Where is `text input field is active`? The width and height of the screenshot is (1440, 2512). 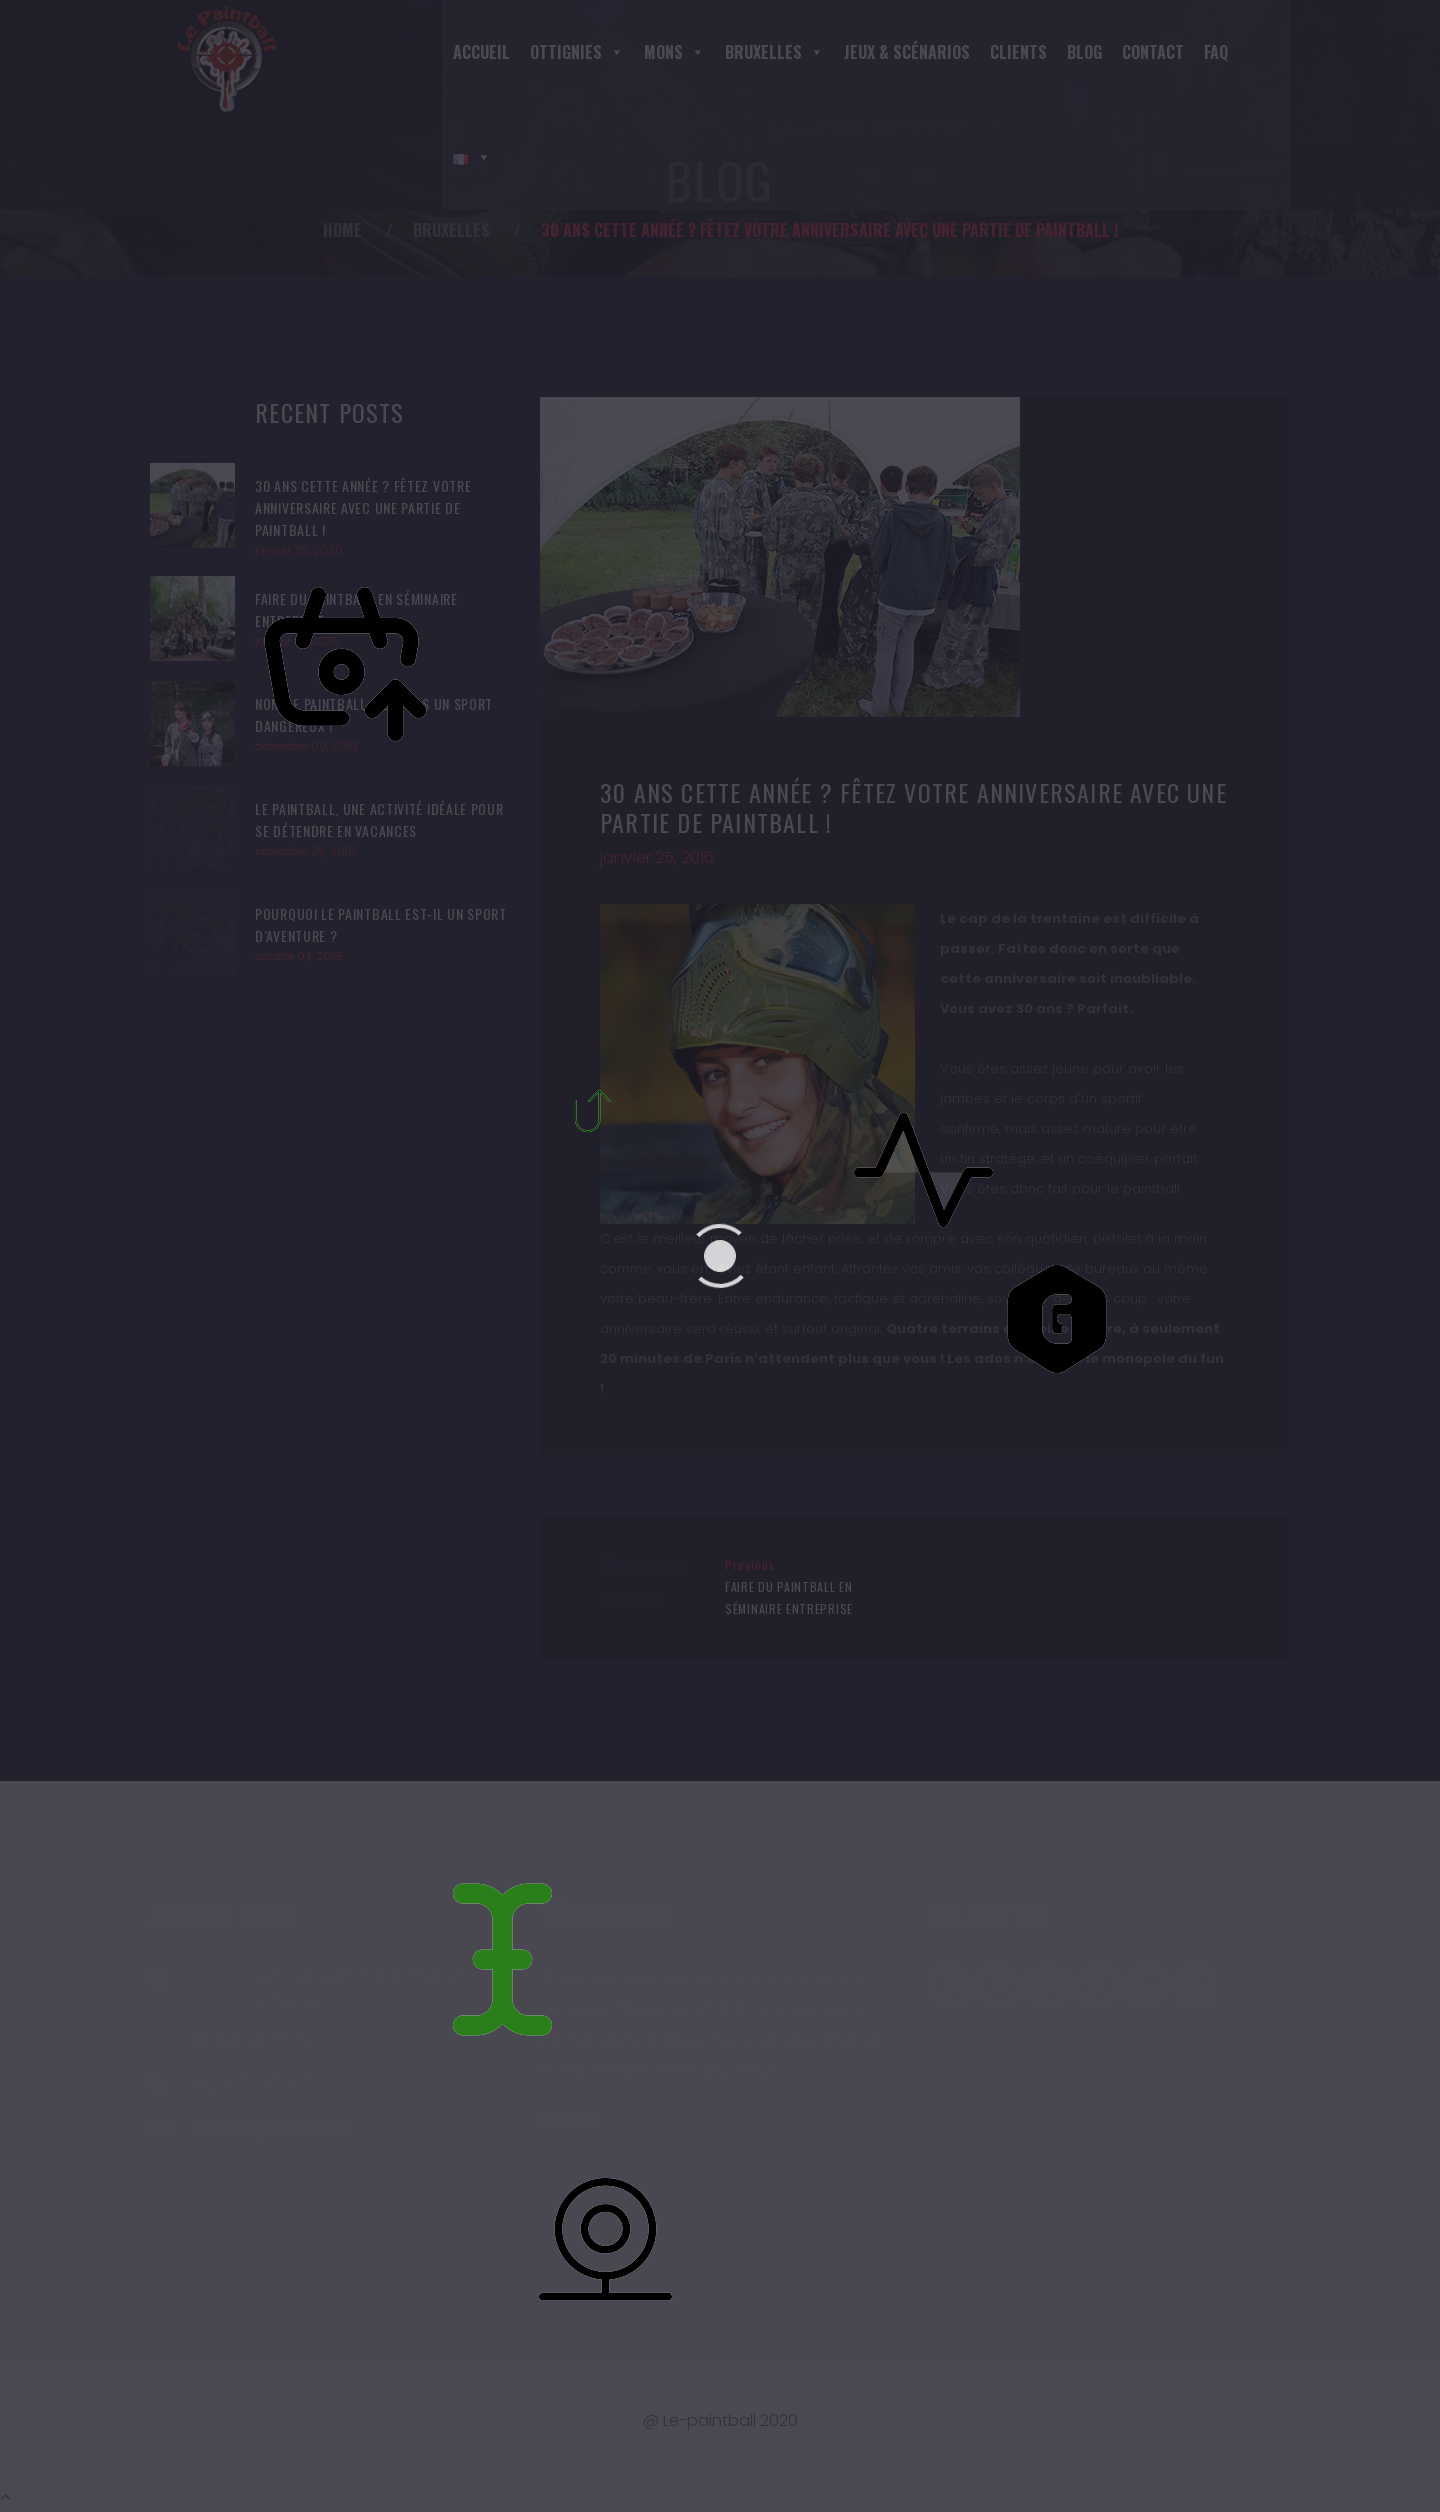
text input field is active is located at coordinates (502, 1959).